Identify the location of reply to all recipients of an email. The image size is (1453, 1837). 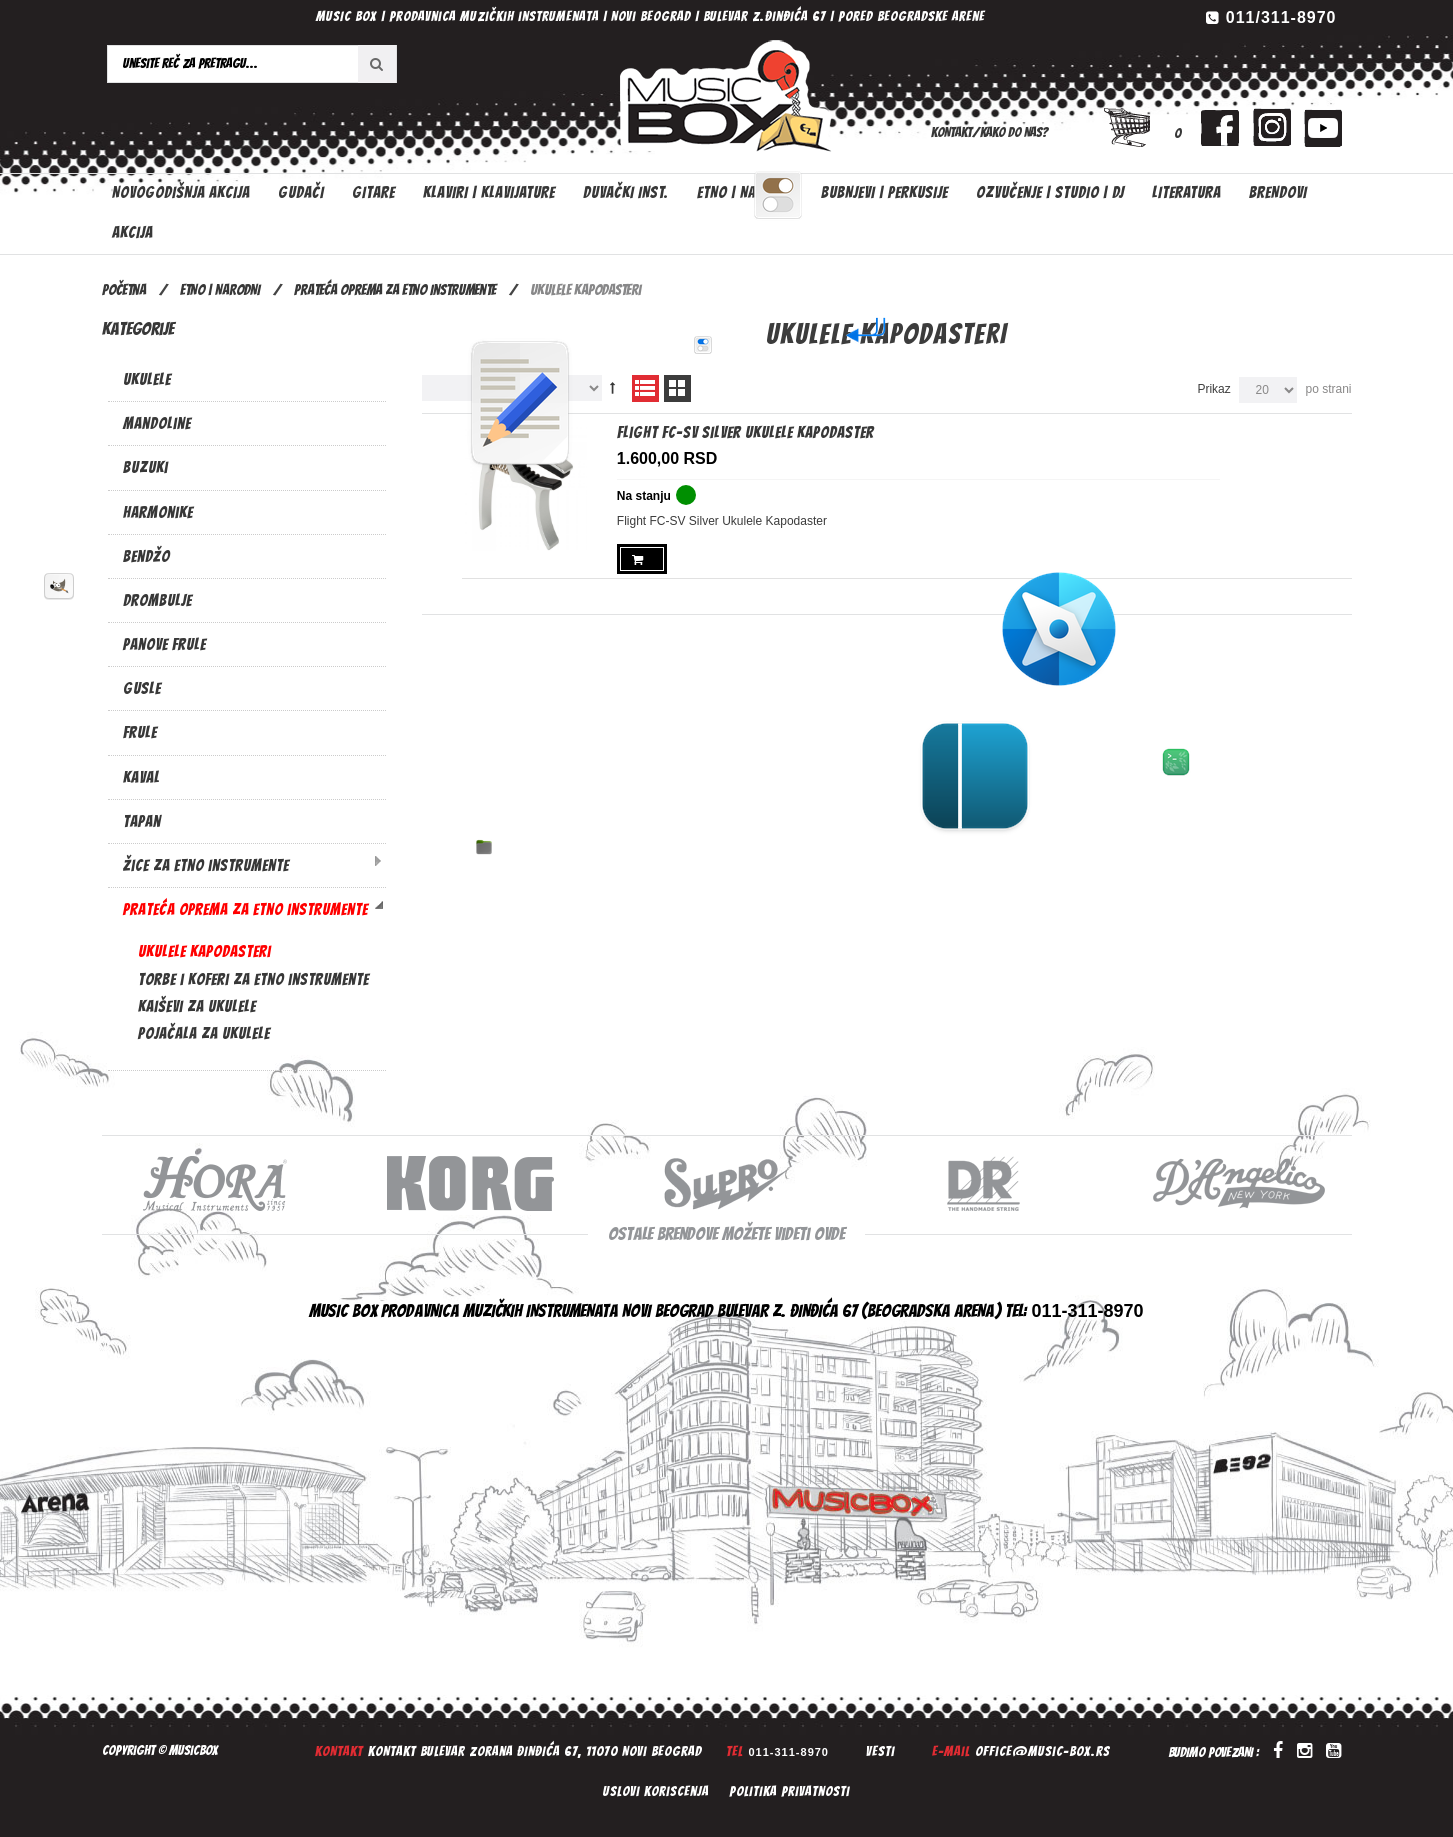
(865, 327).